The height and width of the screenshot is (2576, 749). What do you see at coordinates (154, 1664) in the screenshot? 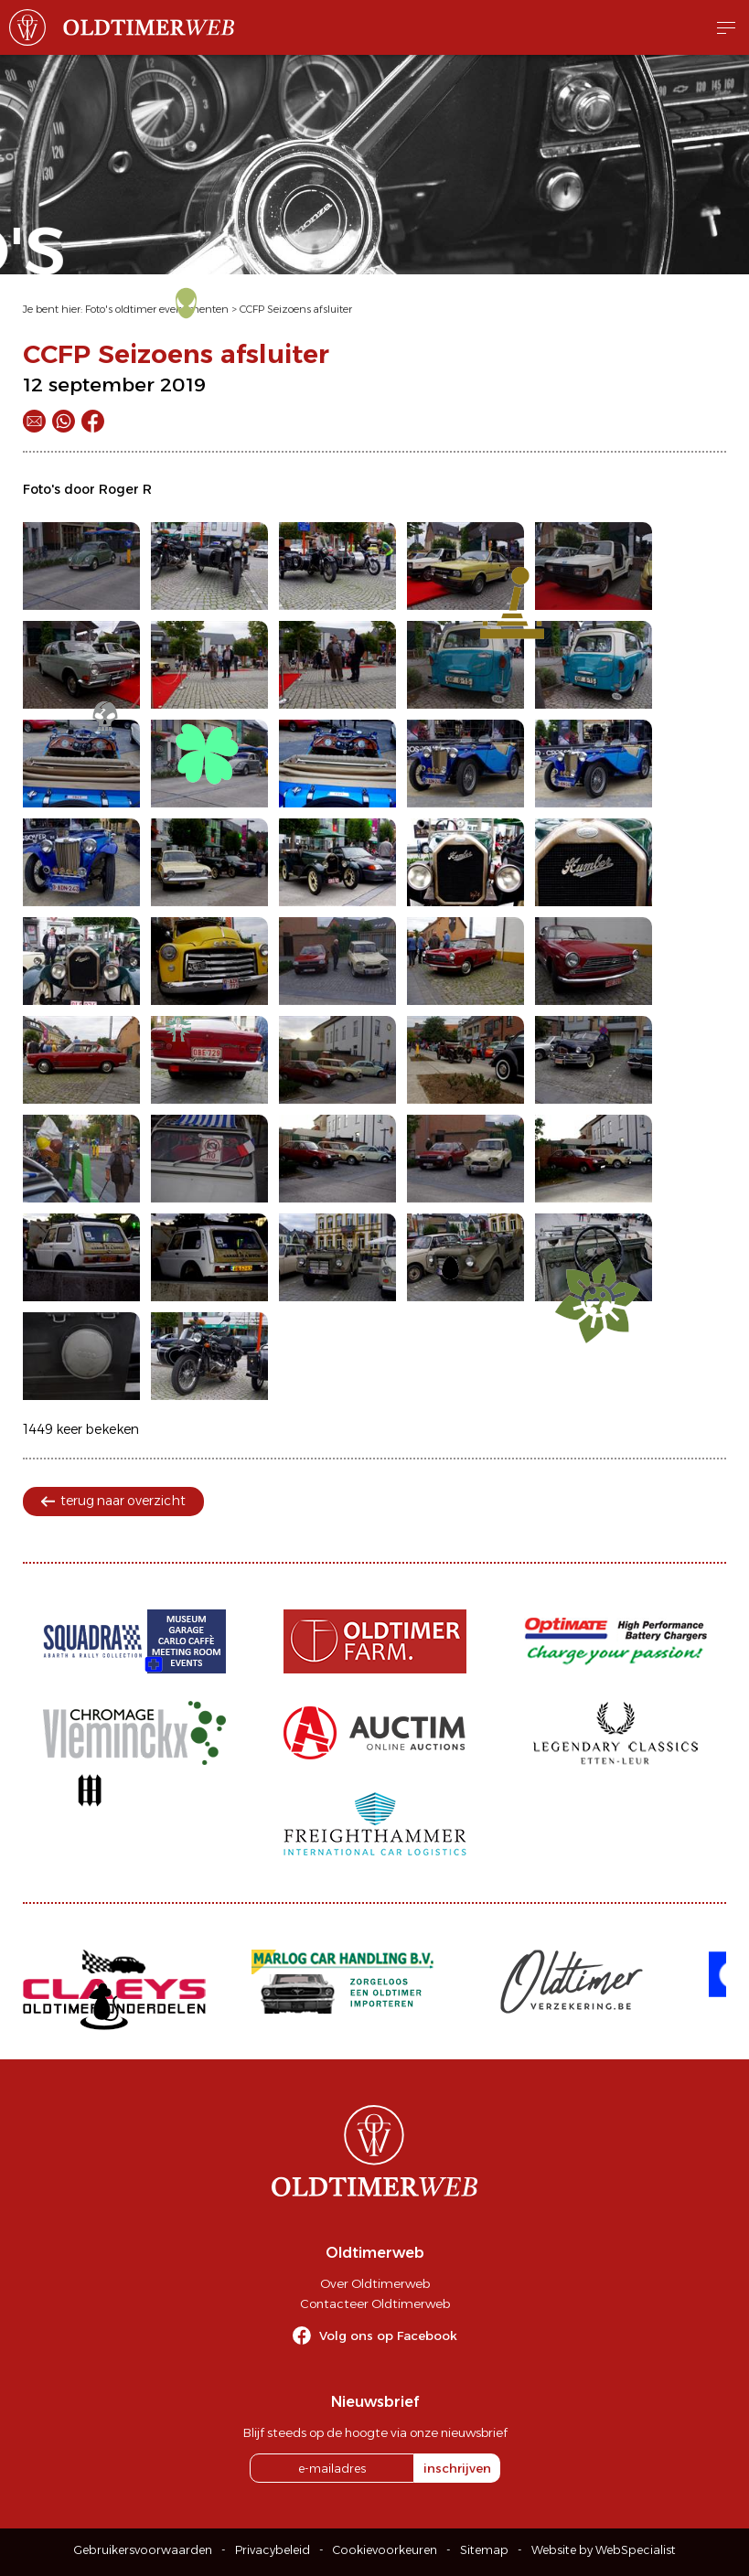
I see `access health or medical features` at bounding box center [154, 1664].